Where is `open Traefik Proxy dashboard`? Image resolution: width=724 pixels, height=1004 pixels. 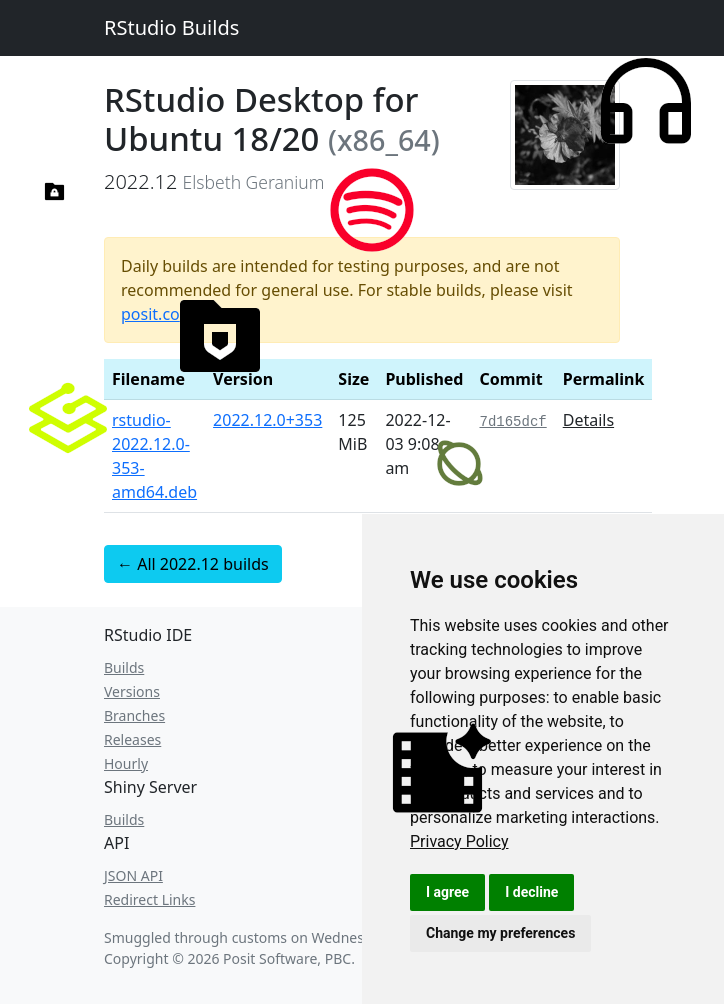
open Traefik Proxy dashboard is located at coordinates (68, 418).